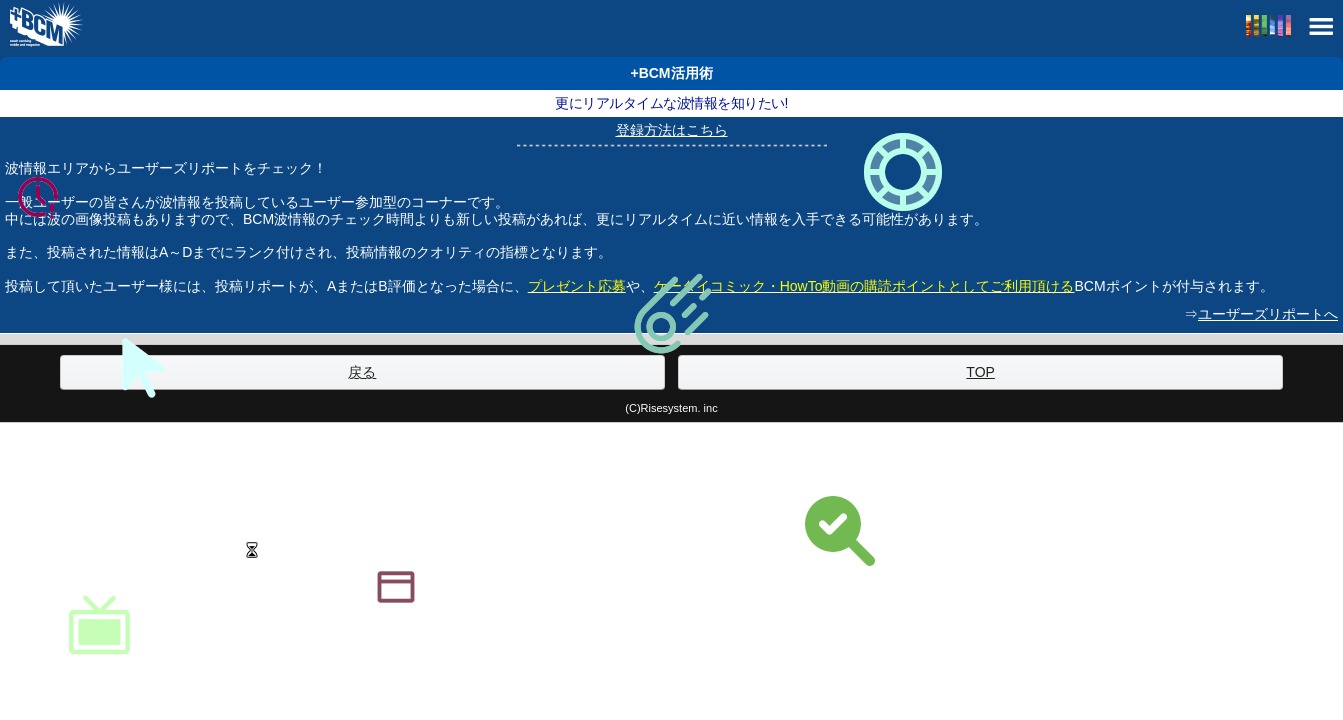  Describe the element at coordinates (99, 628) in the screenshot. I see `watch TV or video content` at that location.